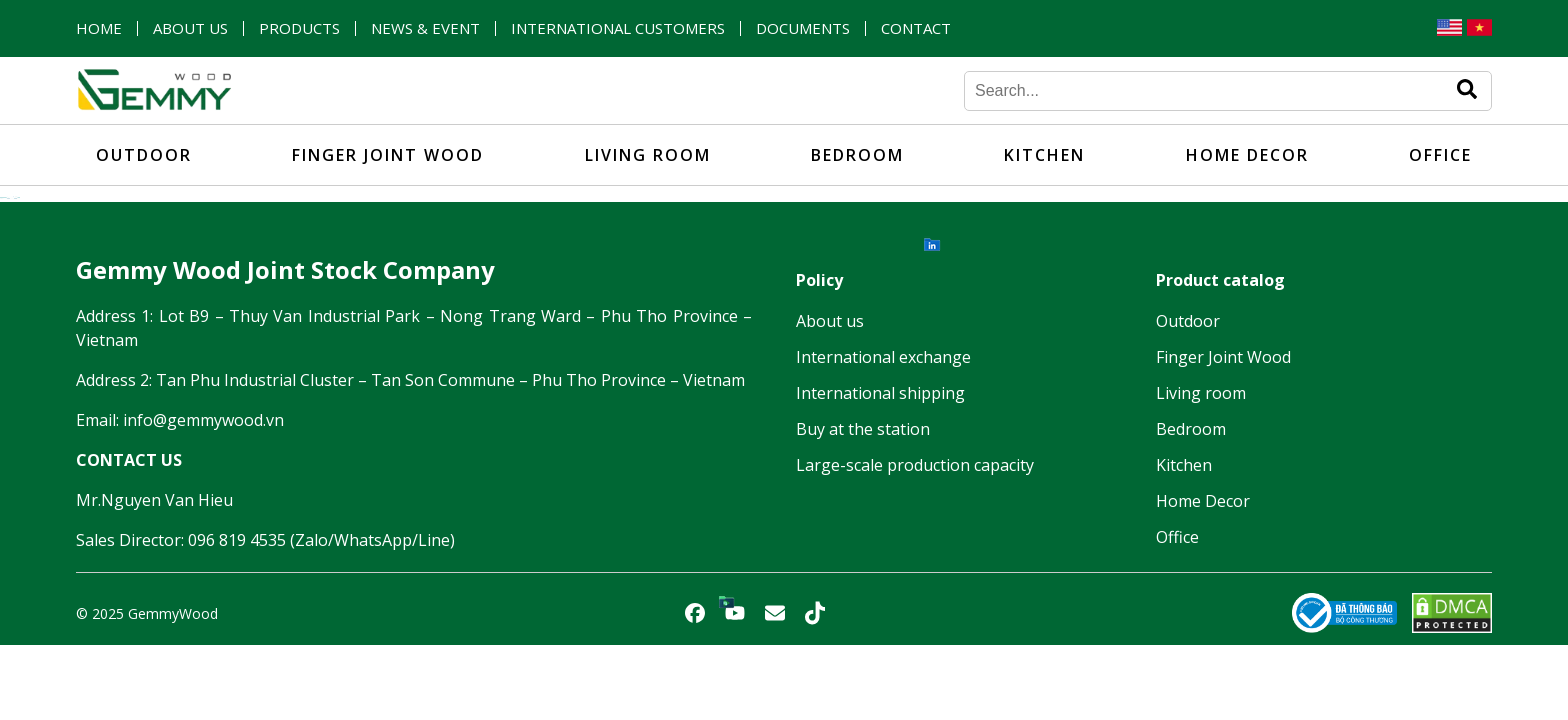  I want to click on folder containing Google Play Games PC app files, so click(726, 602).